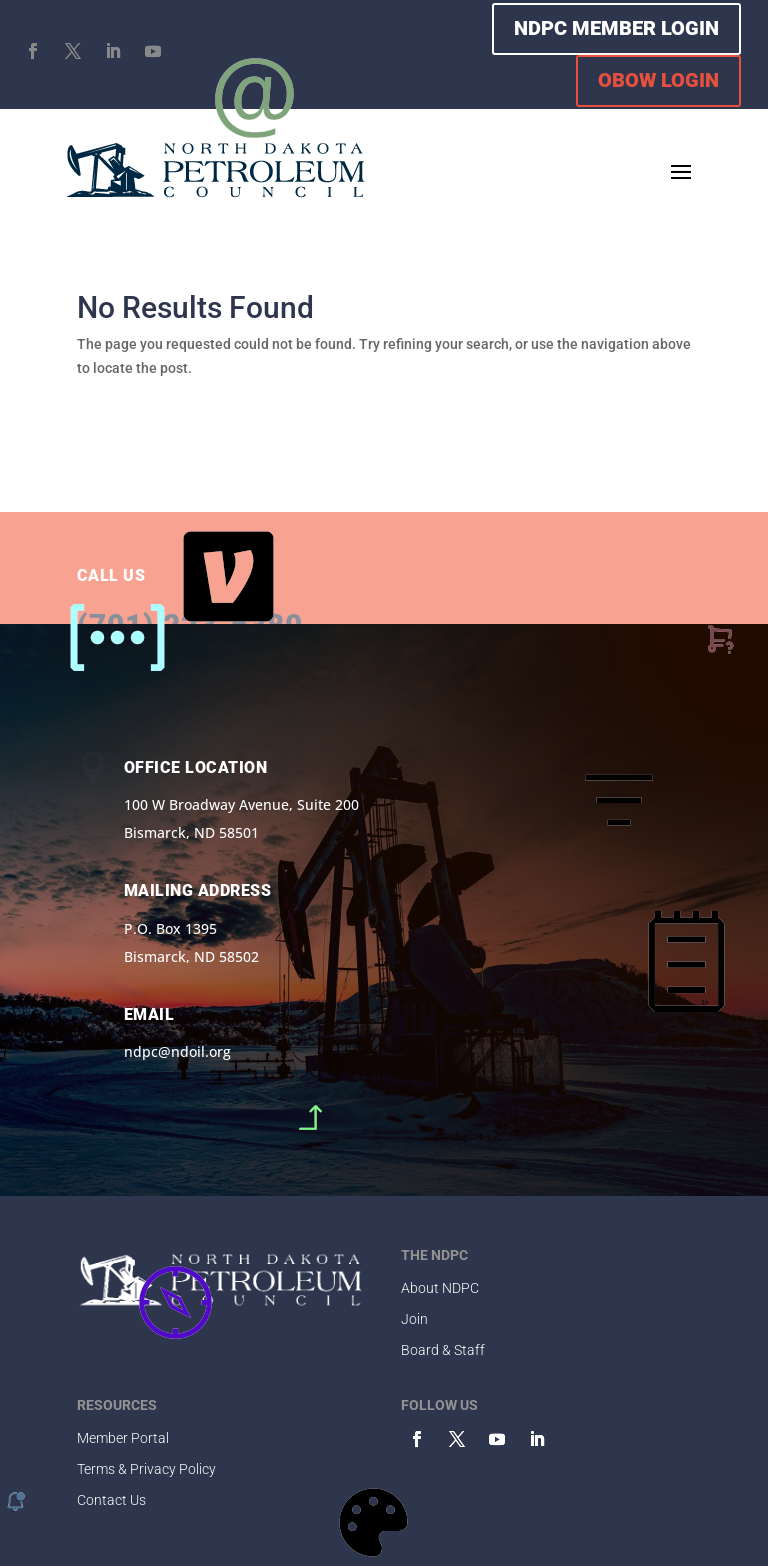  What do you see at coordinates (373, 1522) in the screenshot?
I see `access color and theme settings` at bounding box center [373, 1522].